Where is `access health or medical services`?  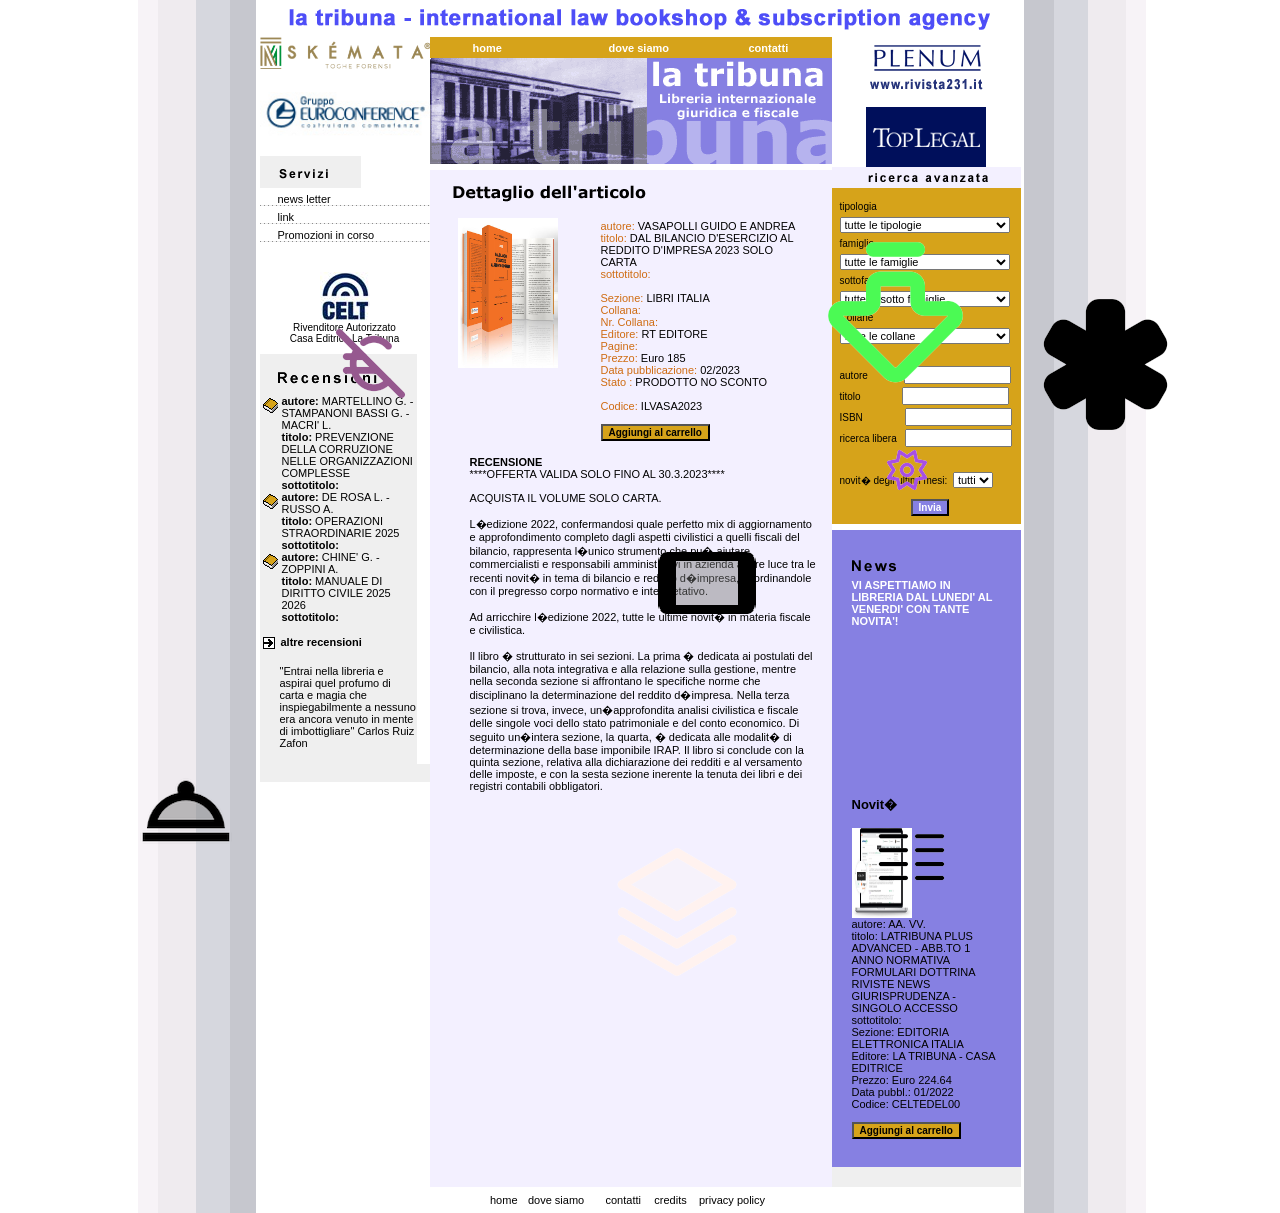 access health or medical services is located at coordinates (1105, 364).